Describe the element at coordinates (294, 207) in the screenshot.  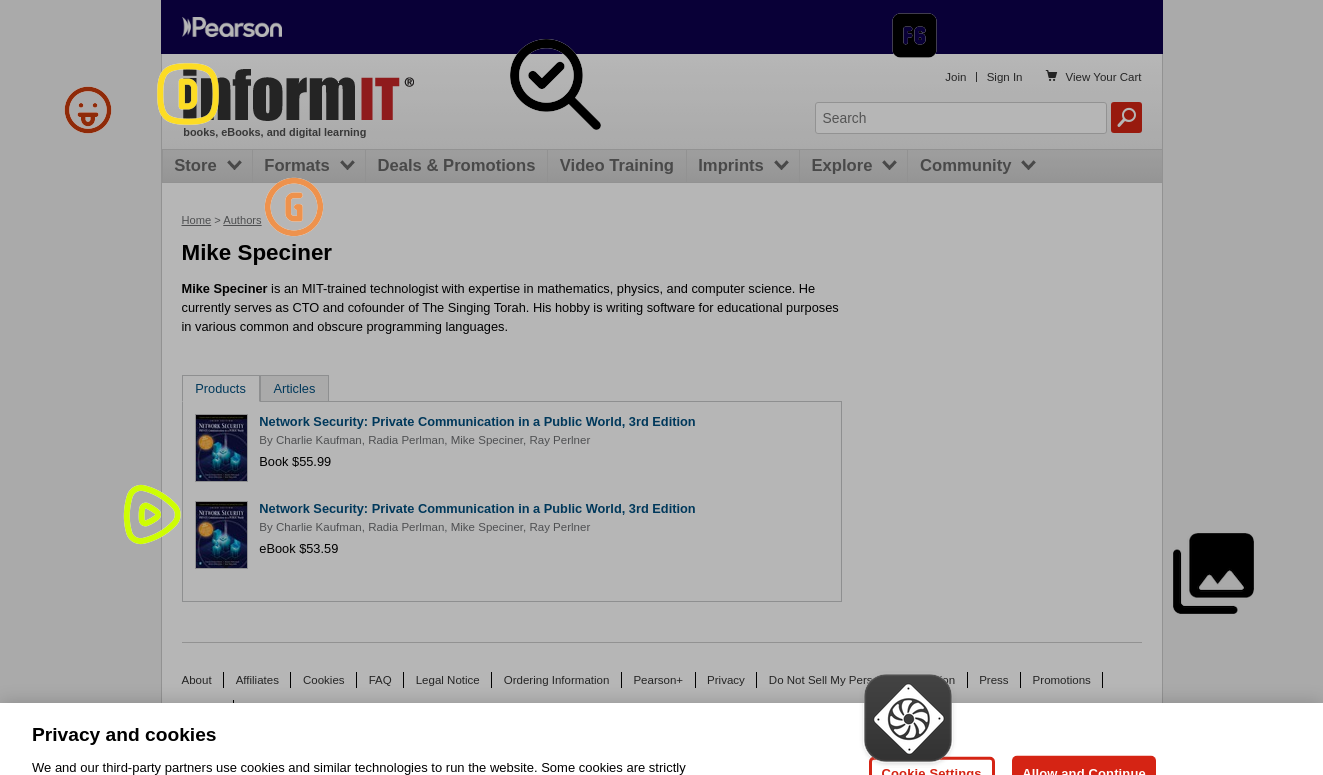
I see `google account or google-related feature` at that location.